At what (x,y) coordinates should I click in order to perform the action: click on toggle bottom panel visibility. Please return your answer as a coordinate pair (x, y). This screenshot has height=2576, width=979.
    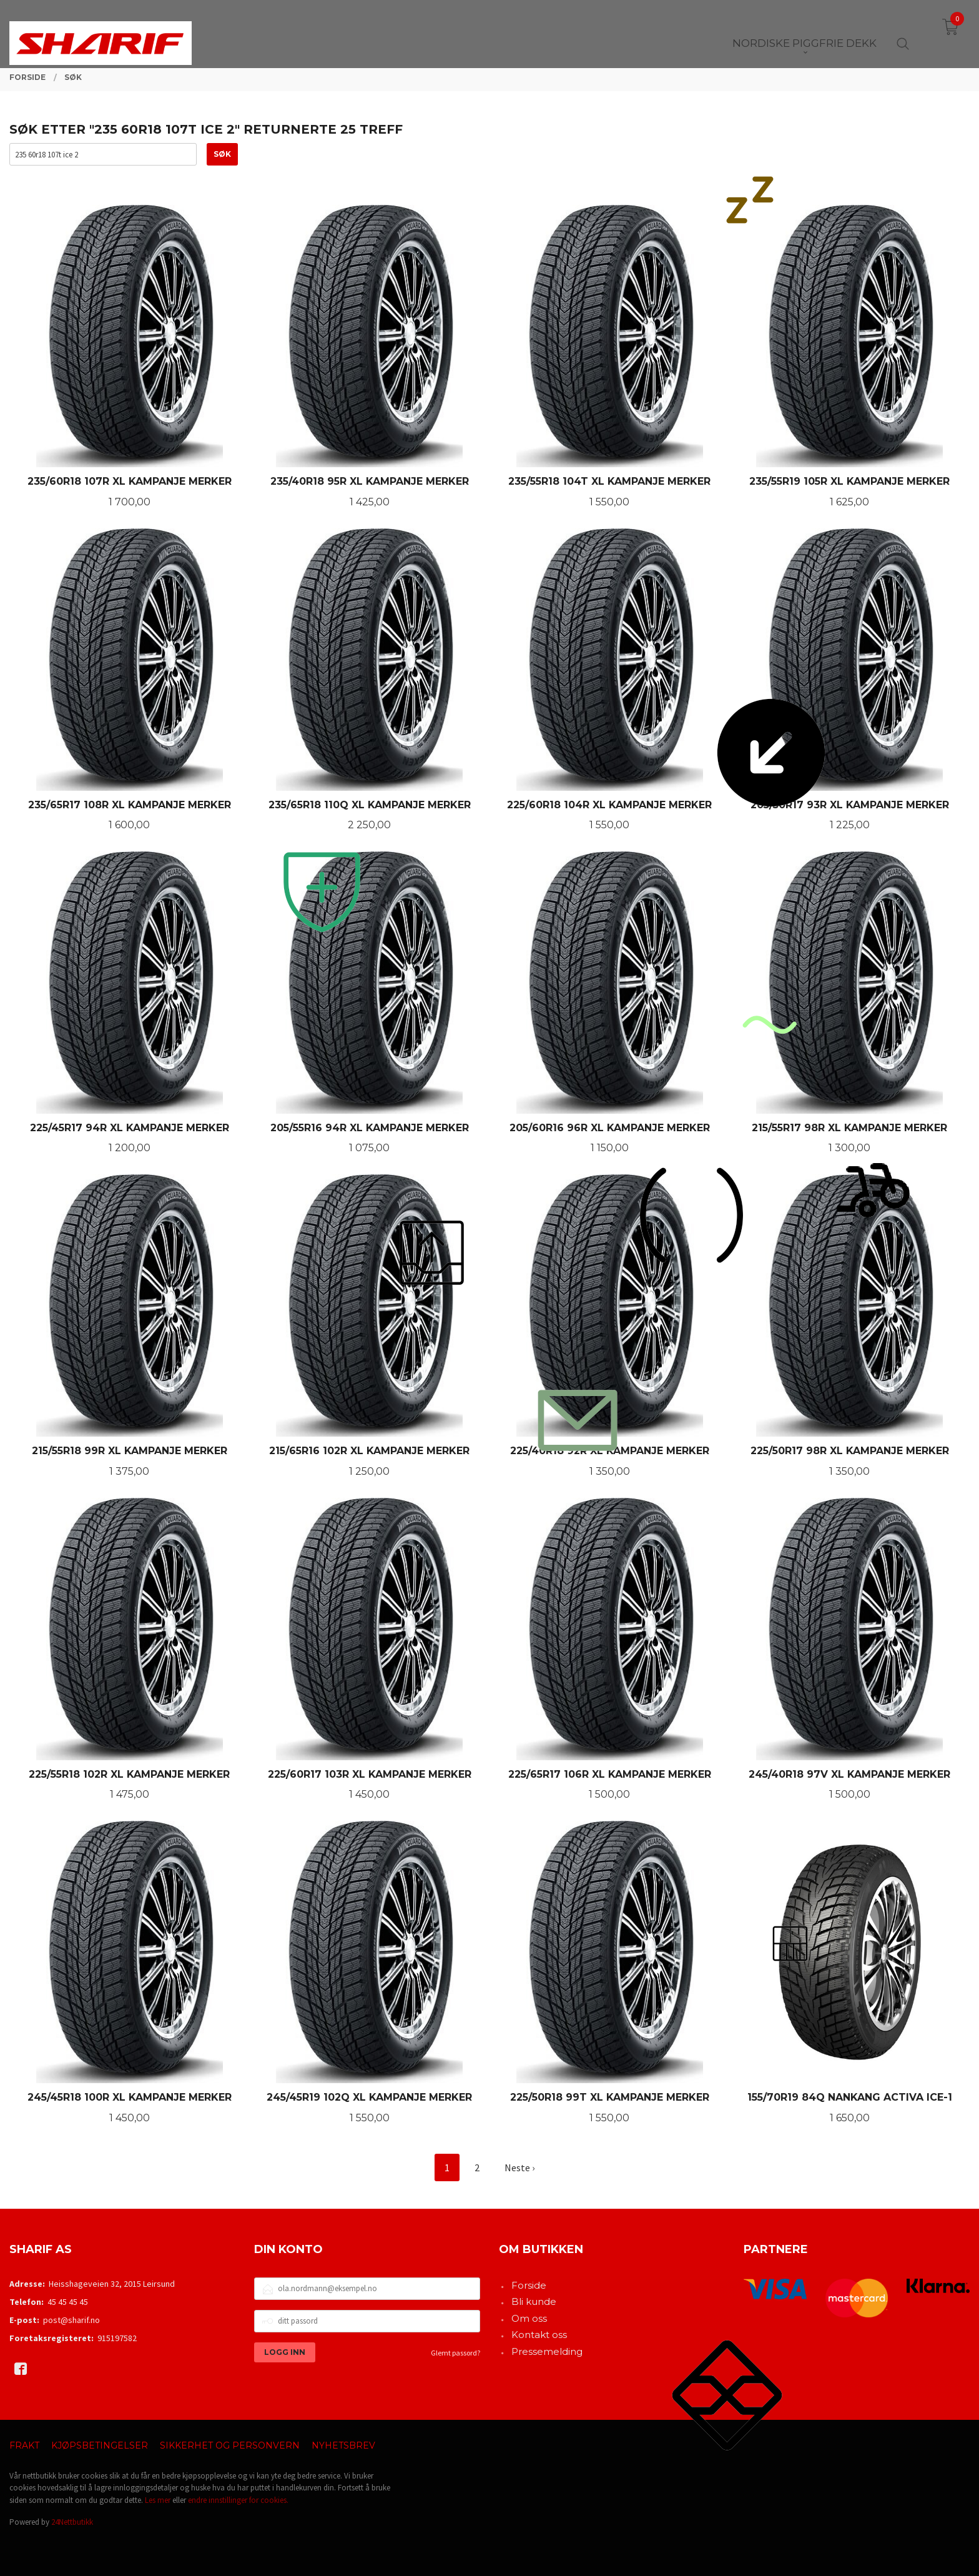
    Looking at the image, I should click on (790, 1943).